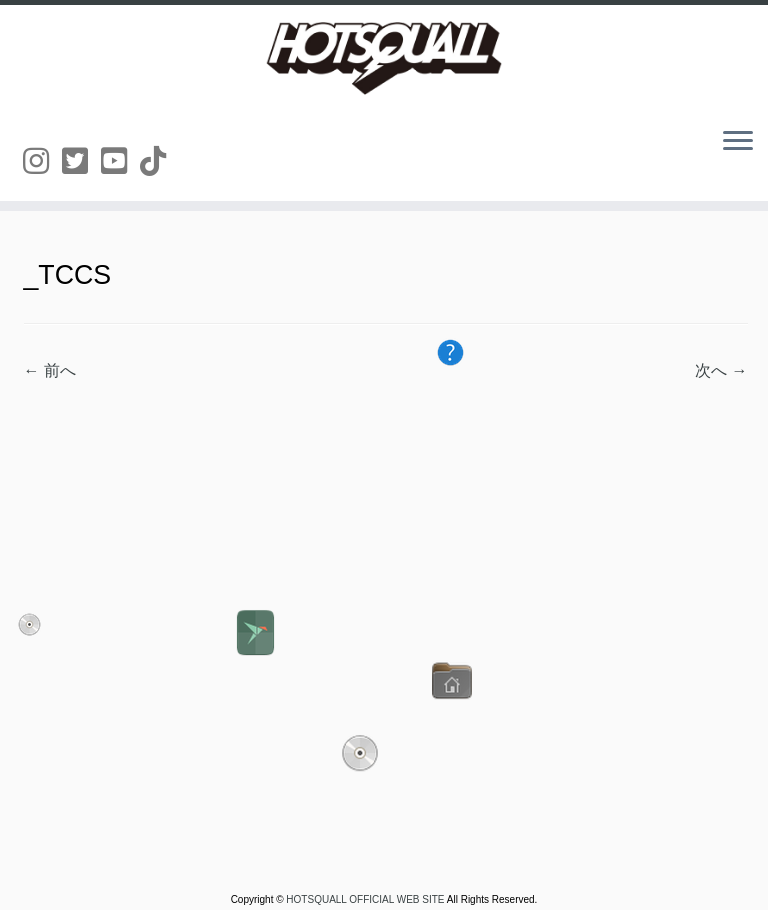  What do you see at coordinates (255, 632) in the screenshot?
I see `snap application package file` at bounding box center [255, 632].